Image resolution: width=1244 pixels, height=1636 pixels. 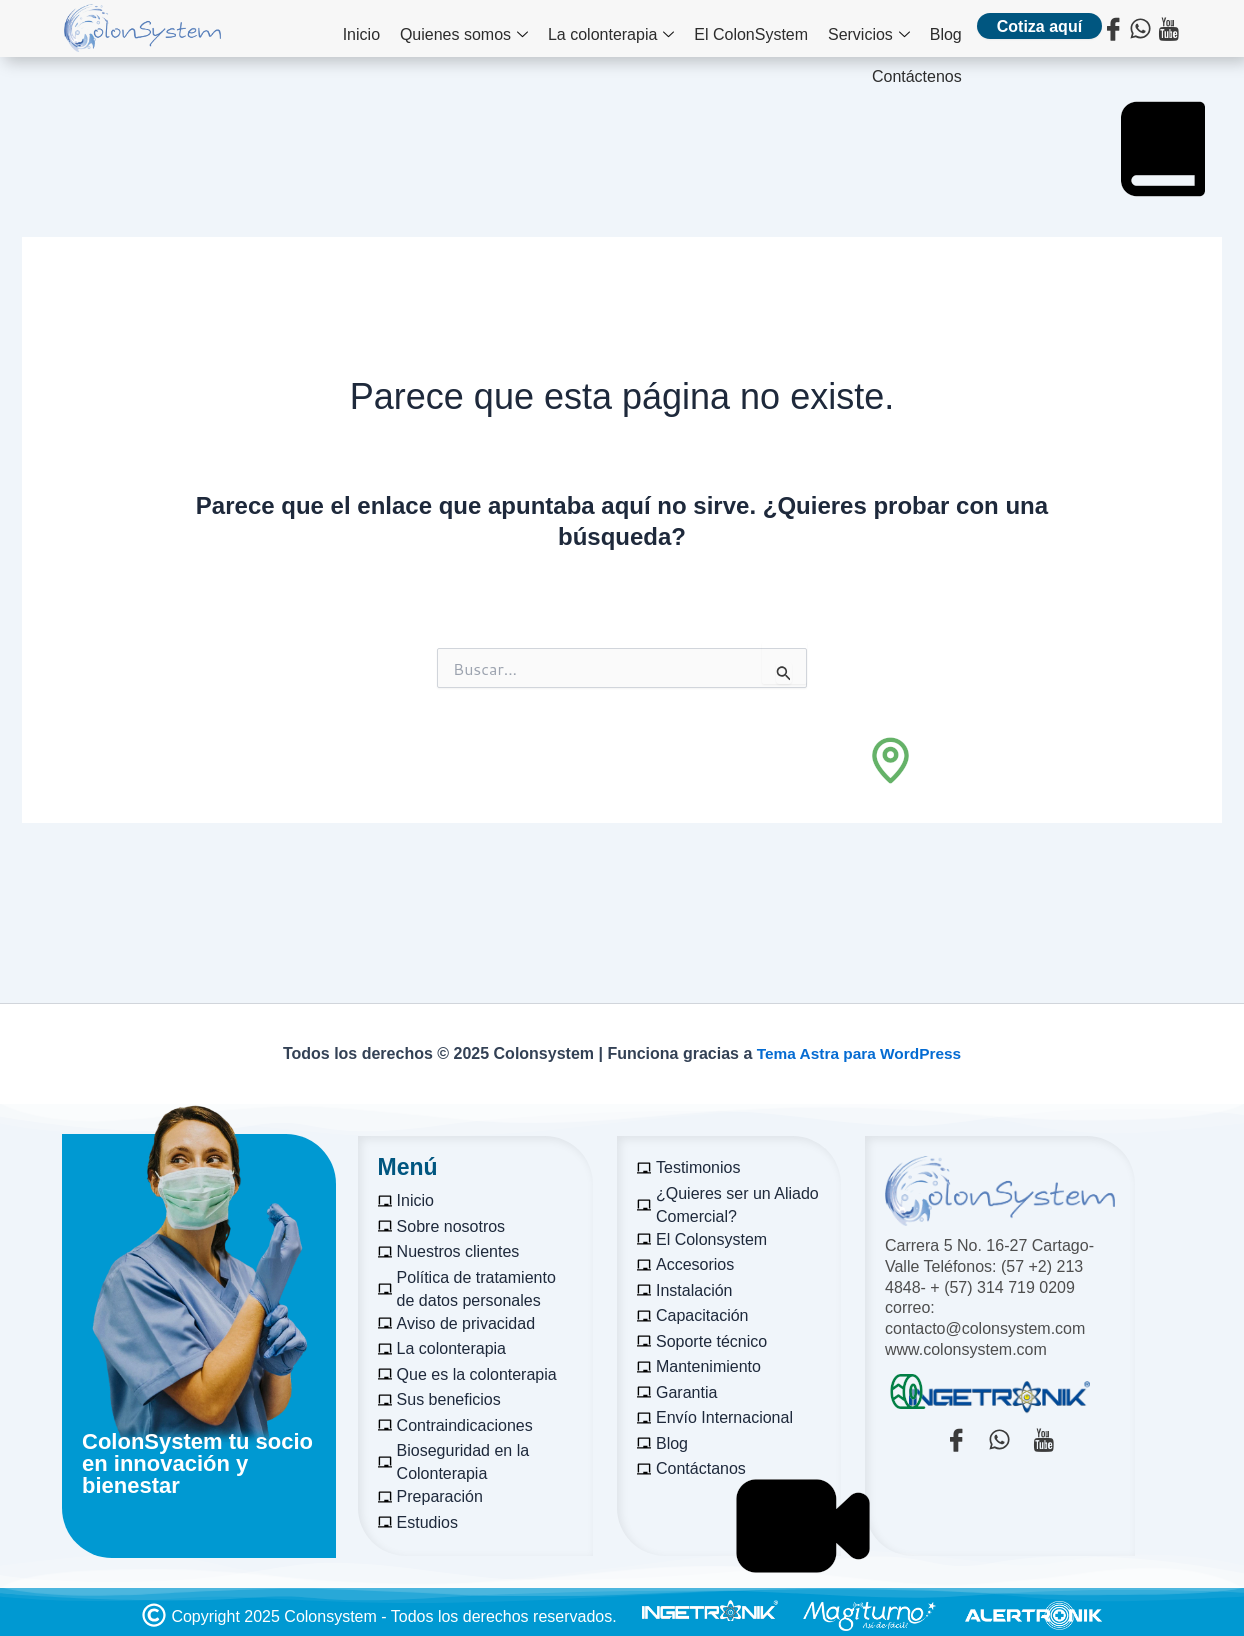 I want to click on view tire pressure or status, so click(x=906, y=1391).